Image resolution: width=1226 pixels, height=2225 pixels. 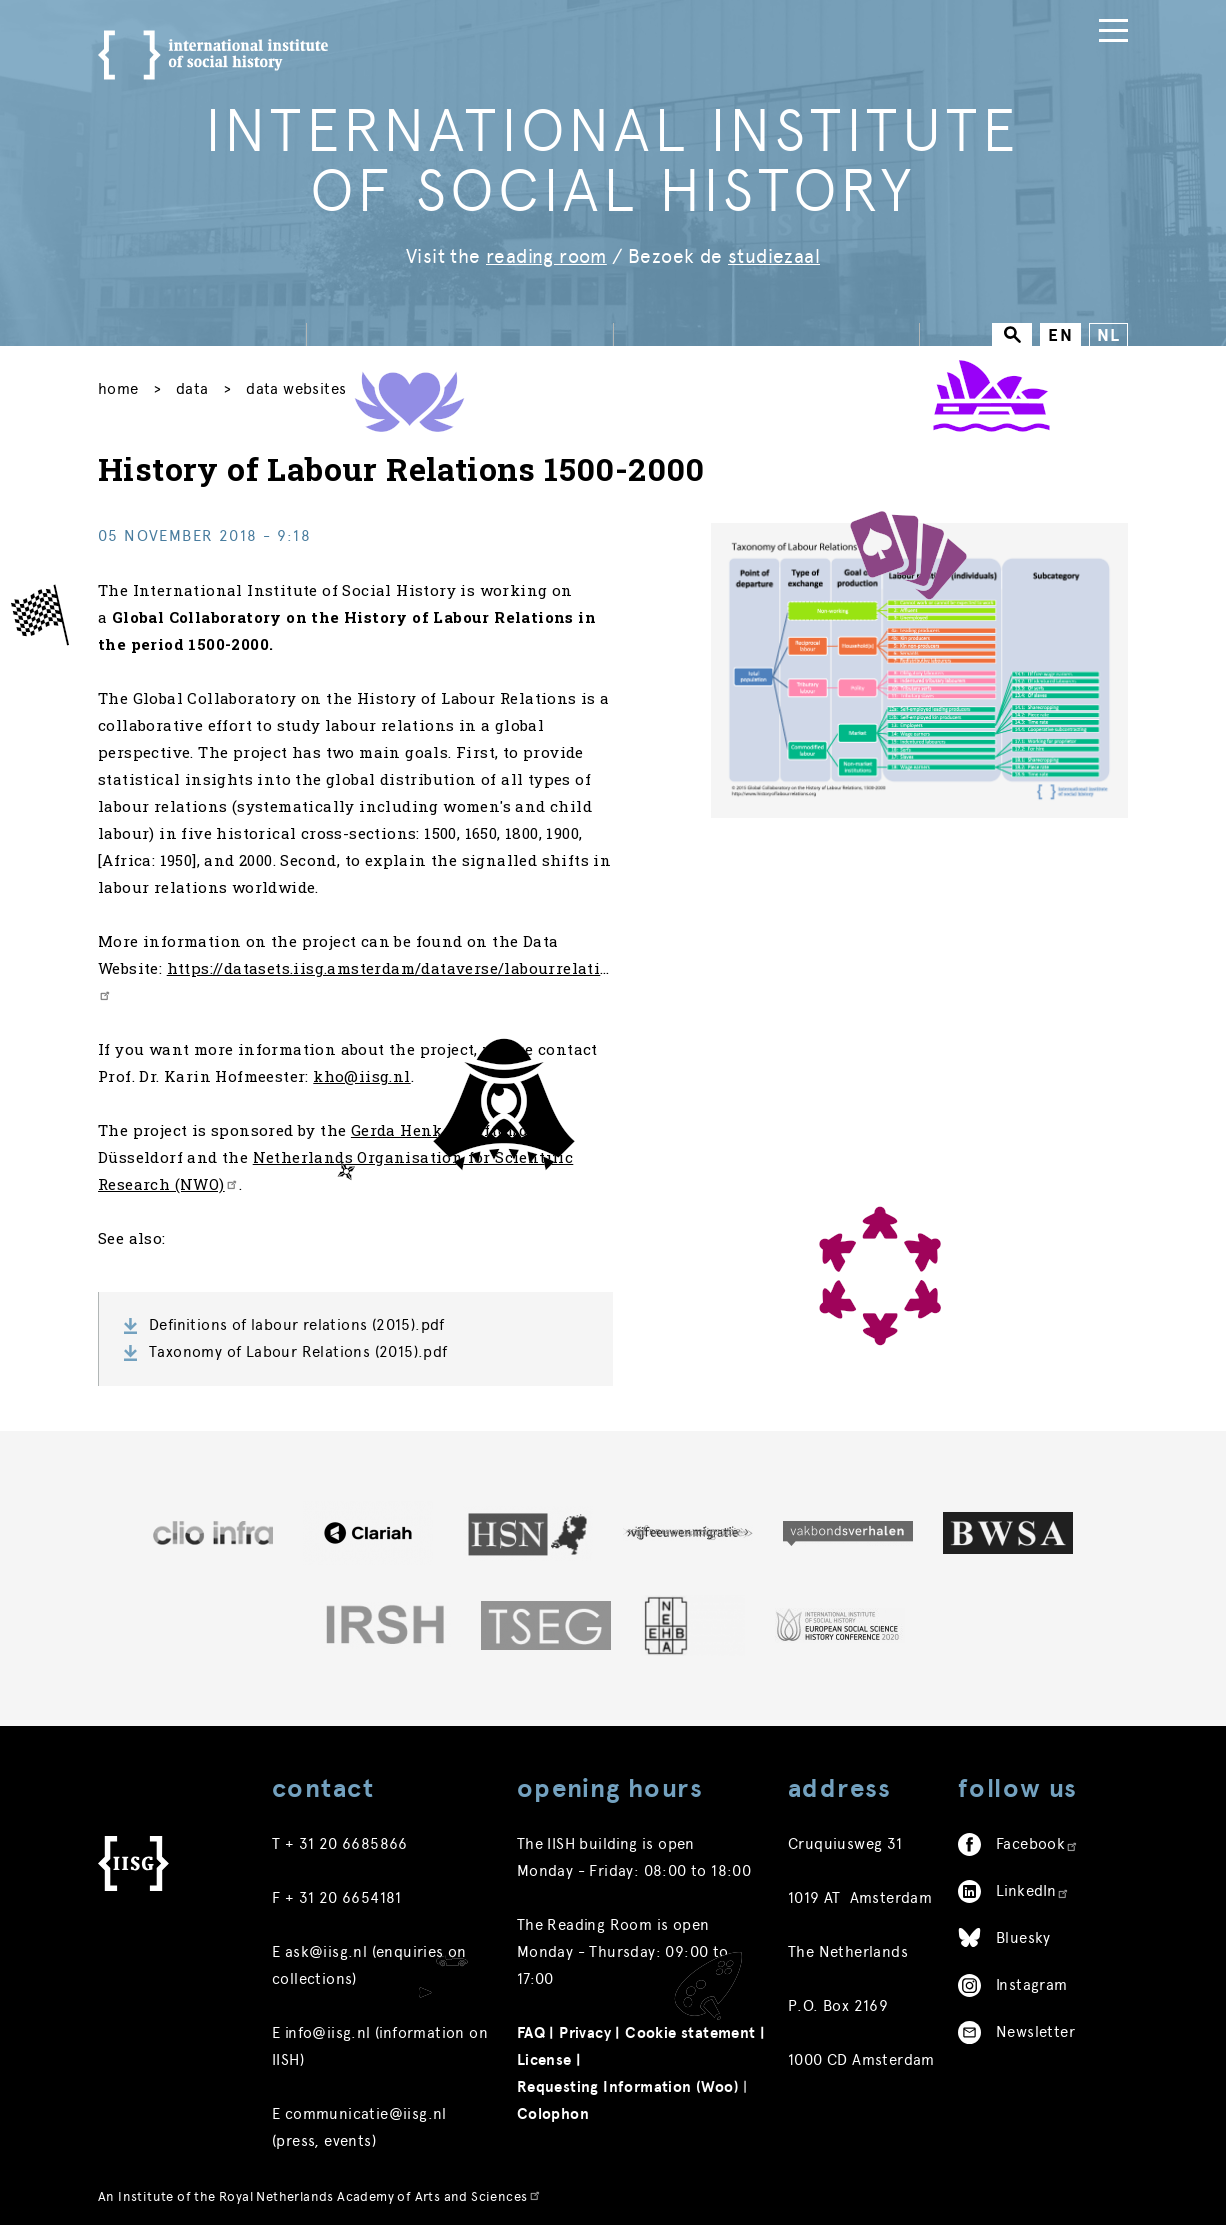 I want to click on a ninja or stealth-themed game element, so click(x=346, y=1171).